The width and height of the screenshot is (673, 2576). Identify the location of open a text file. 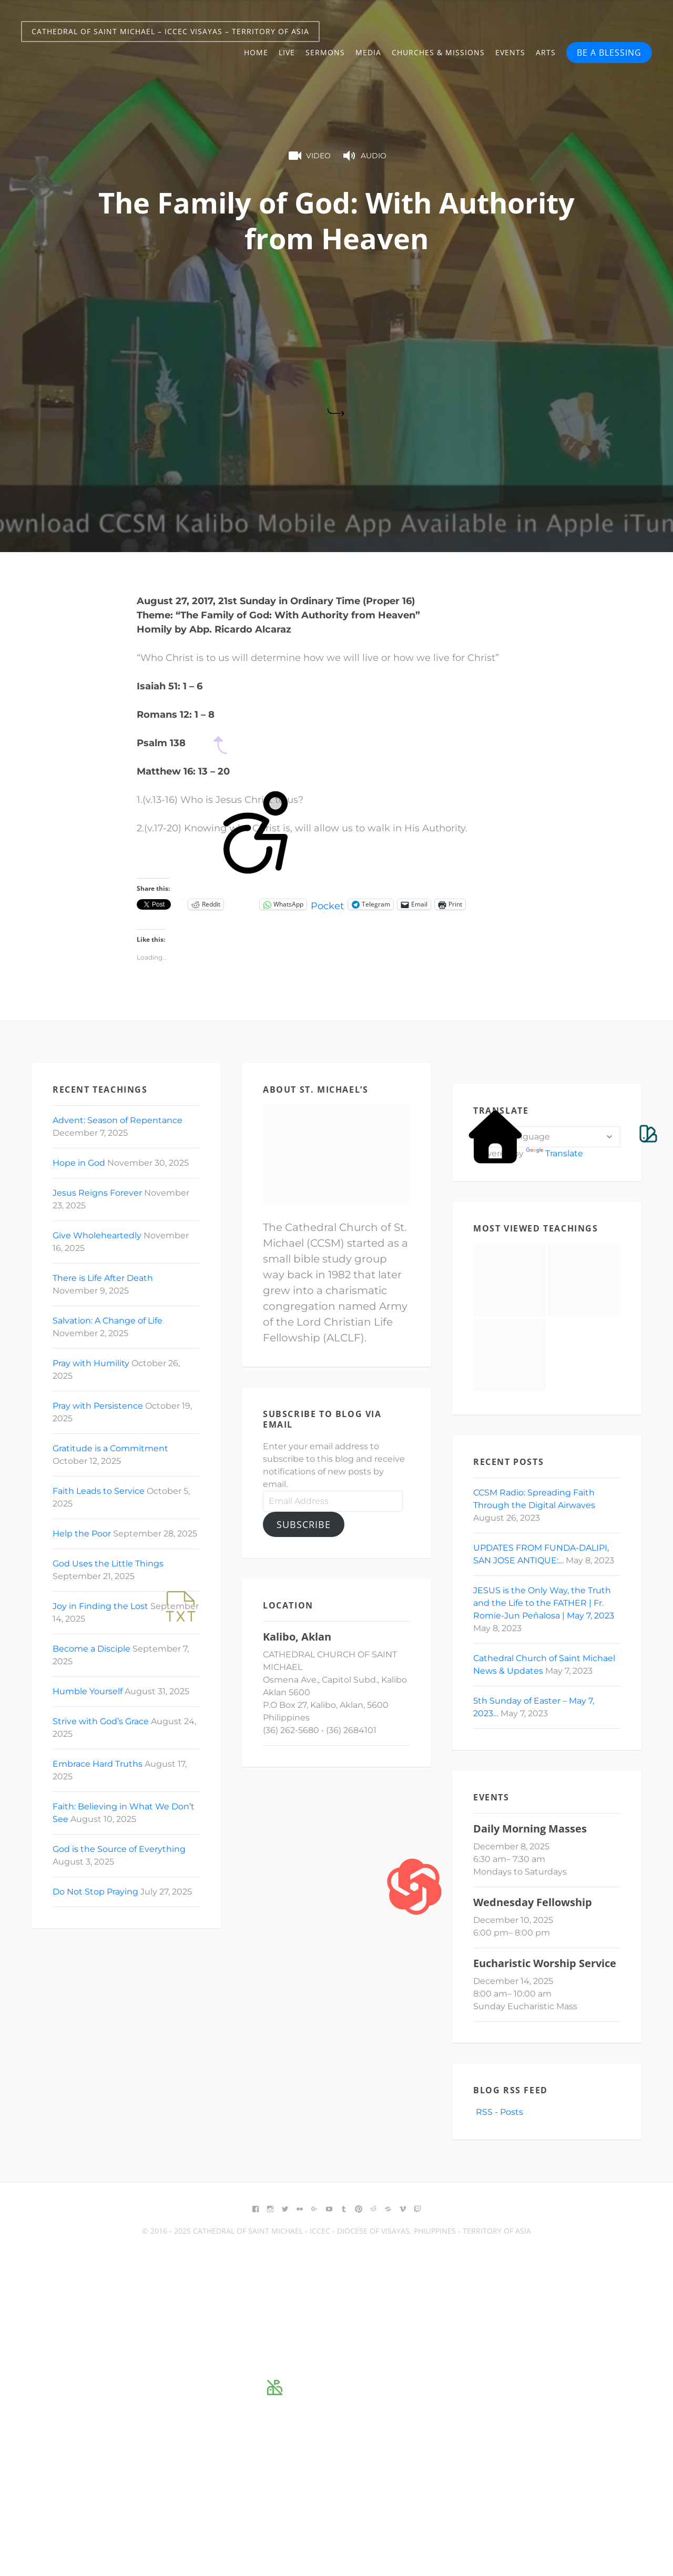
(180, 1607).